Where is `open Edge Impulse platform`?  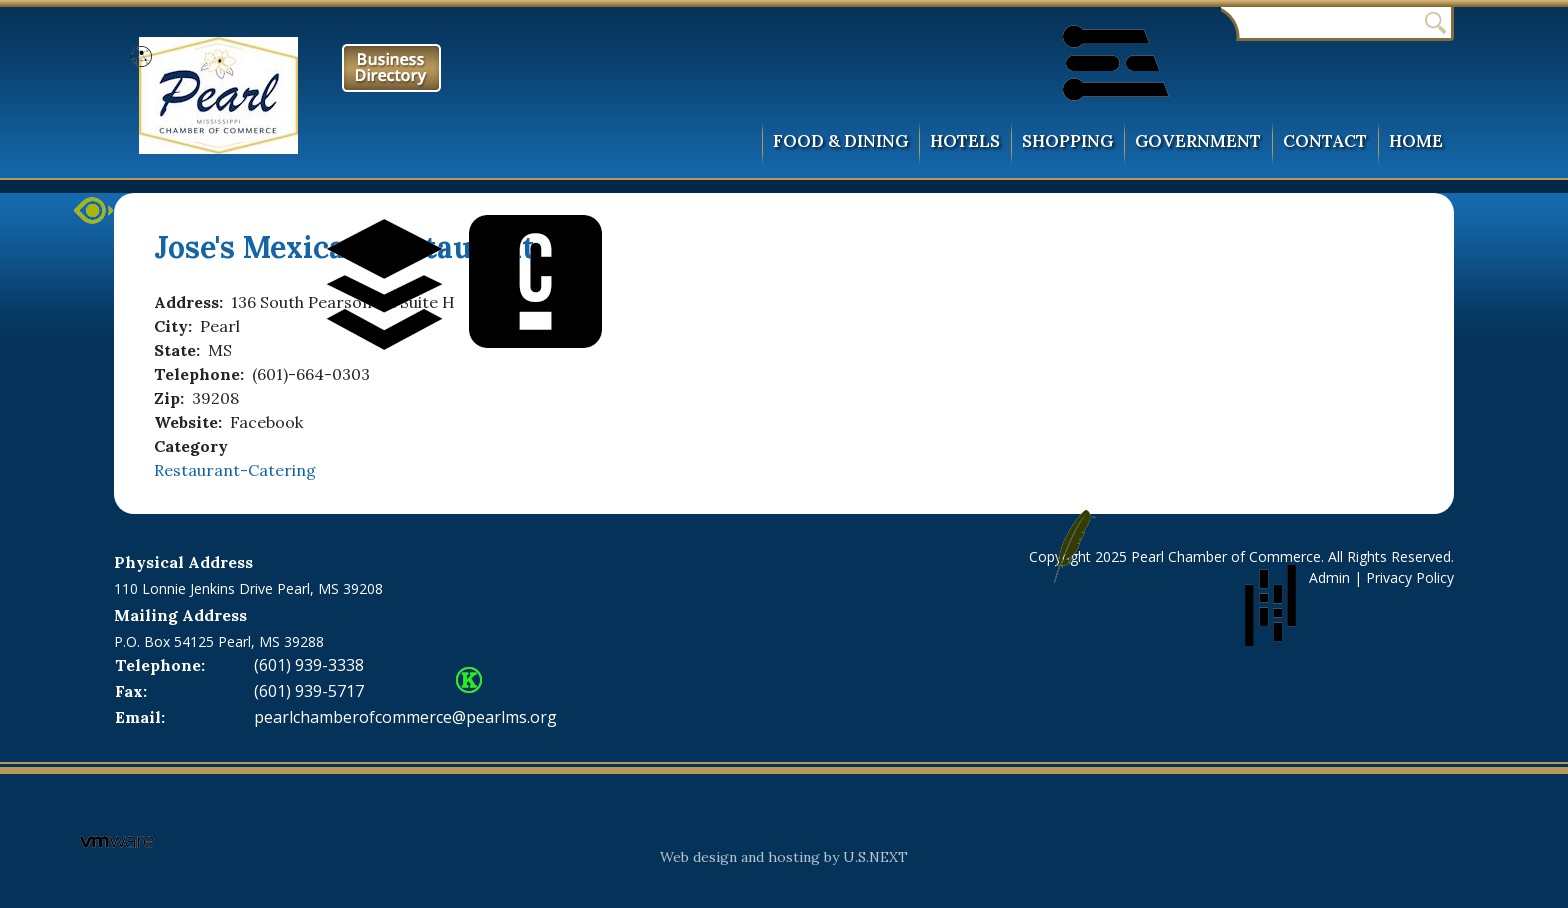
open Edge Impulse platform is located at coordinates (1116, 63).